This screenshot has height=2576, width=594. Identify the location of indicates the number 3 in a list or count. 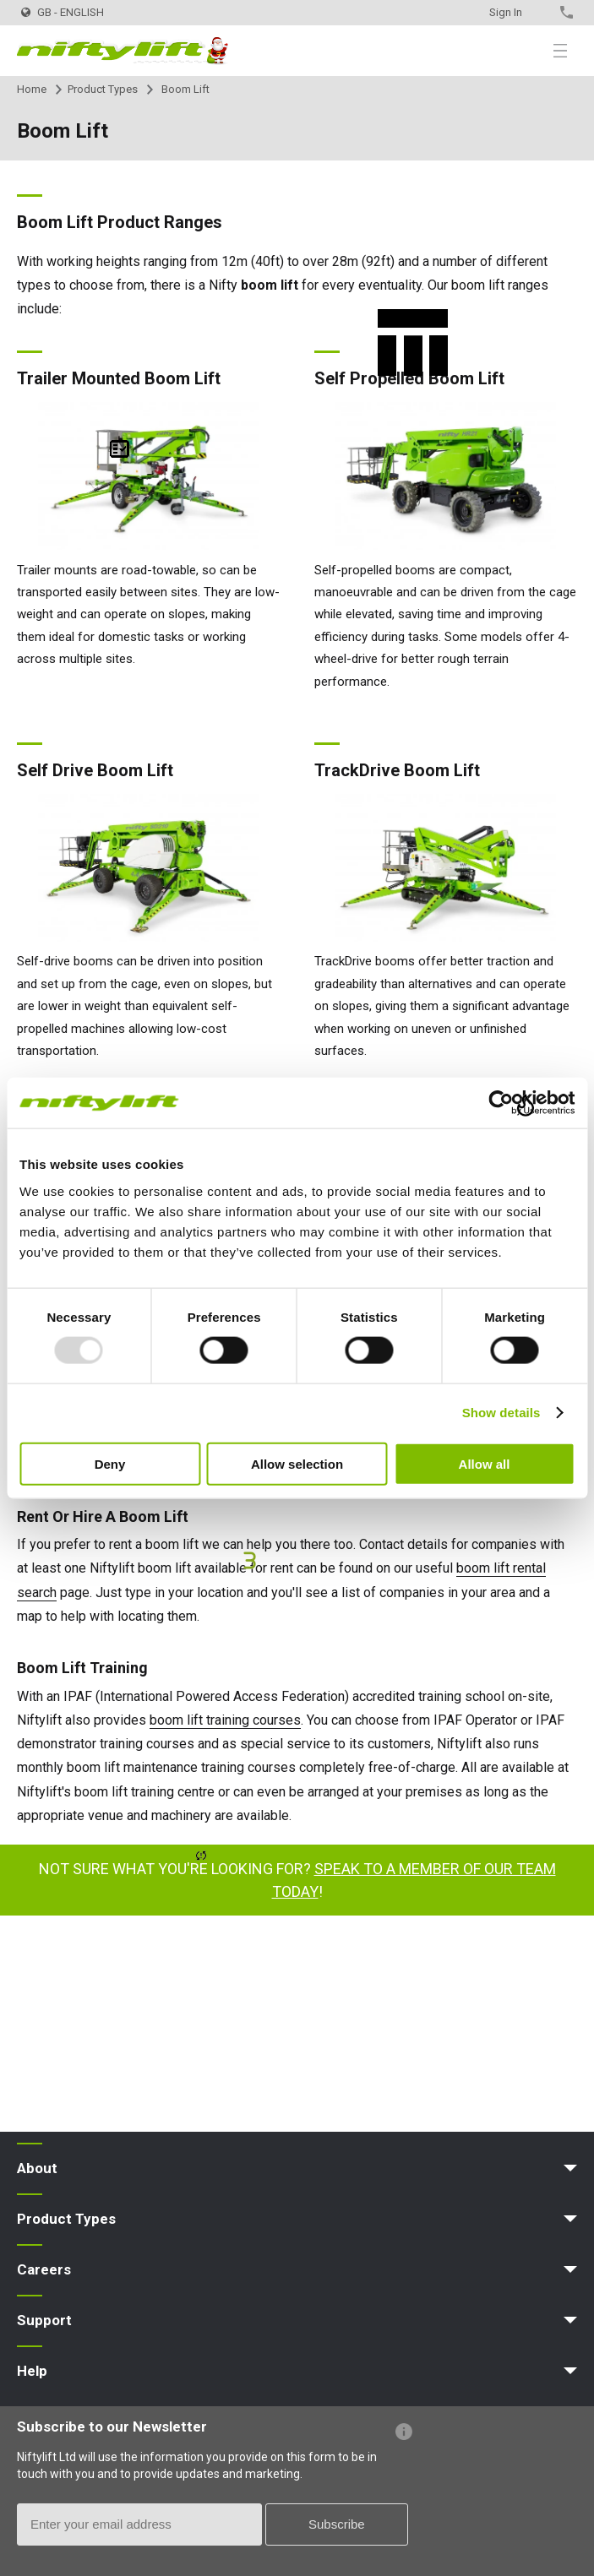
(249, 1560).